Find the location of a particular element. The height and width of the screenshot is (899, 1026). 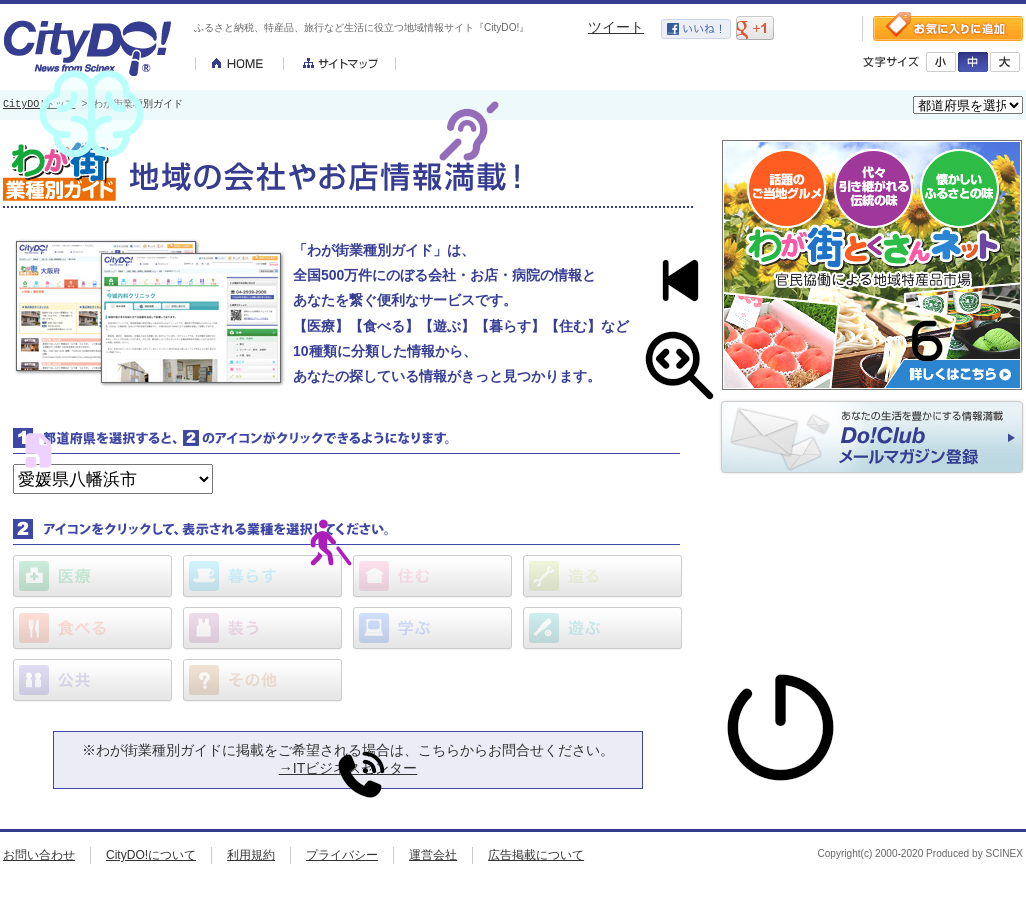

indicates a partial or incomplete file is located at coordinates (38, 450).